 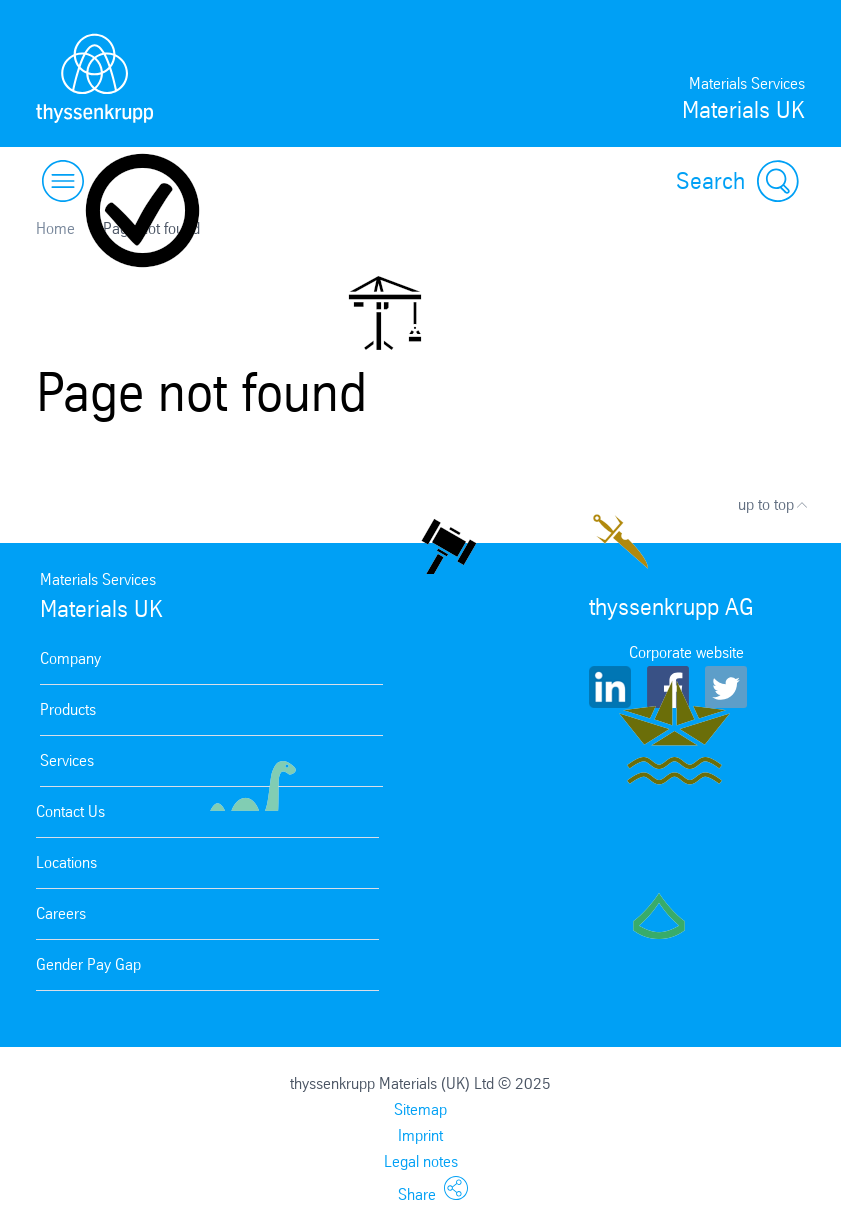 What do you see at coordinates (385, 313) in the screenshot?
I see `indicates construction or building in progress` at bounding box center [385, 313].